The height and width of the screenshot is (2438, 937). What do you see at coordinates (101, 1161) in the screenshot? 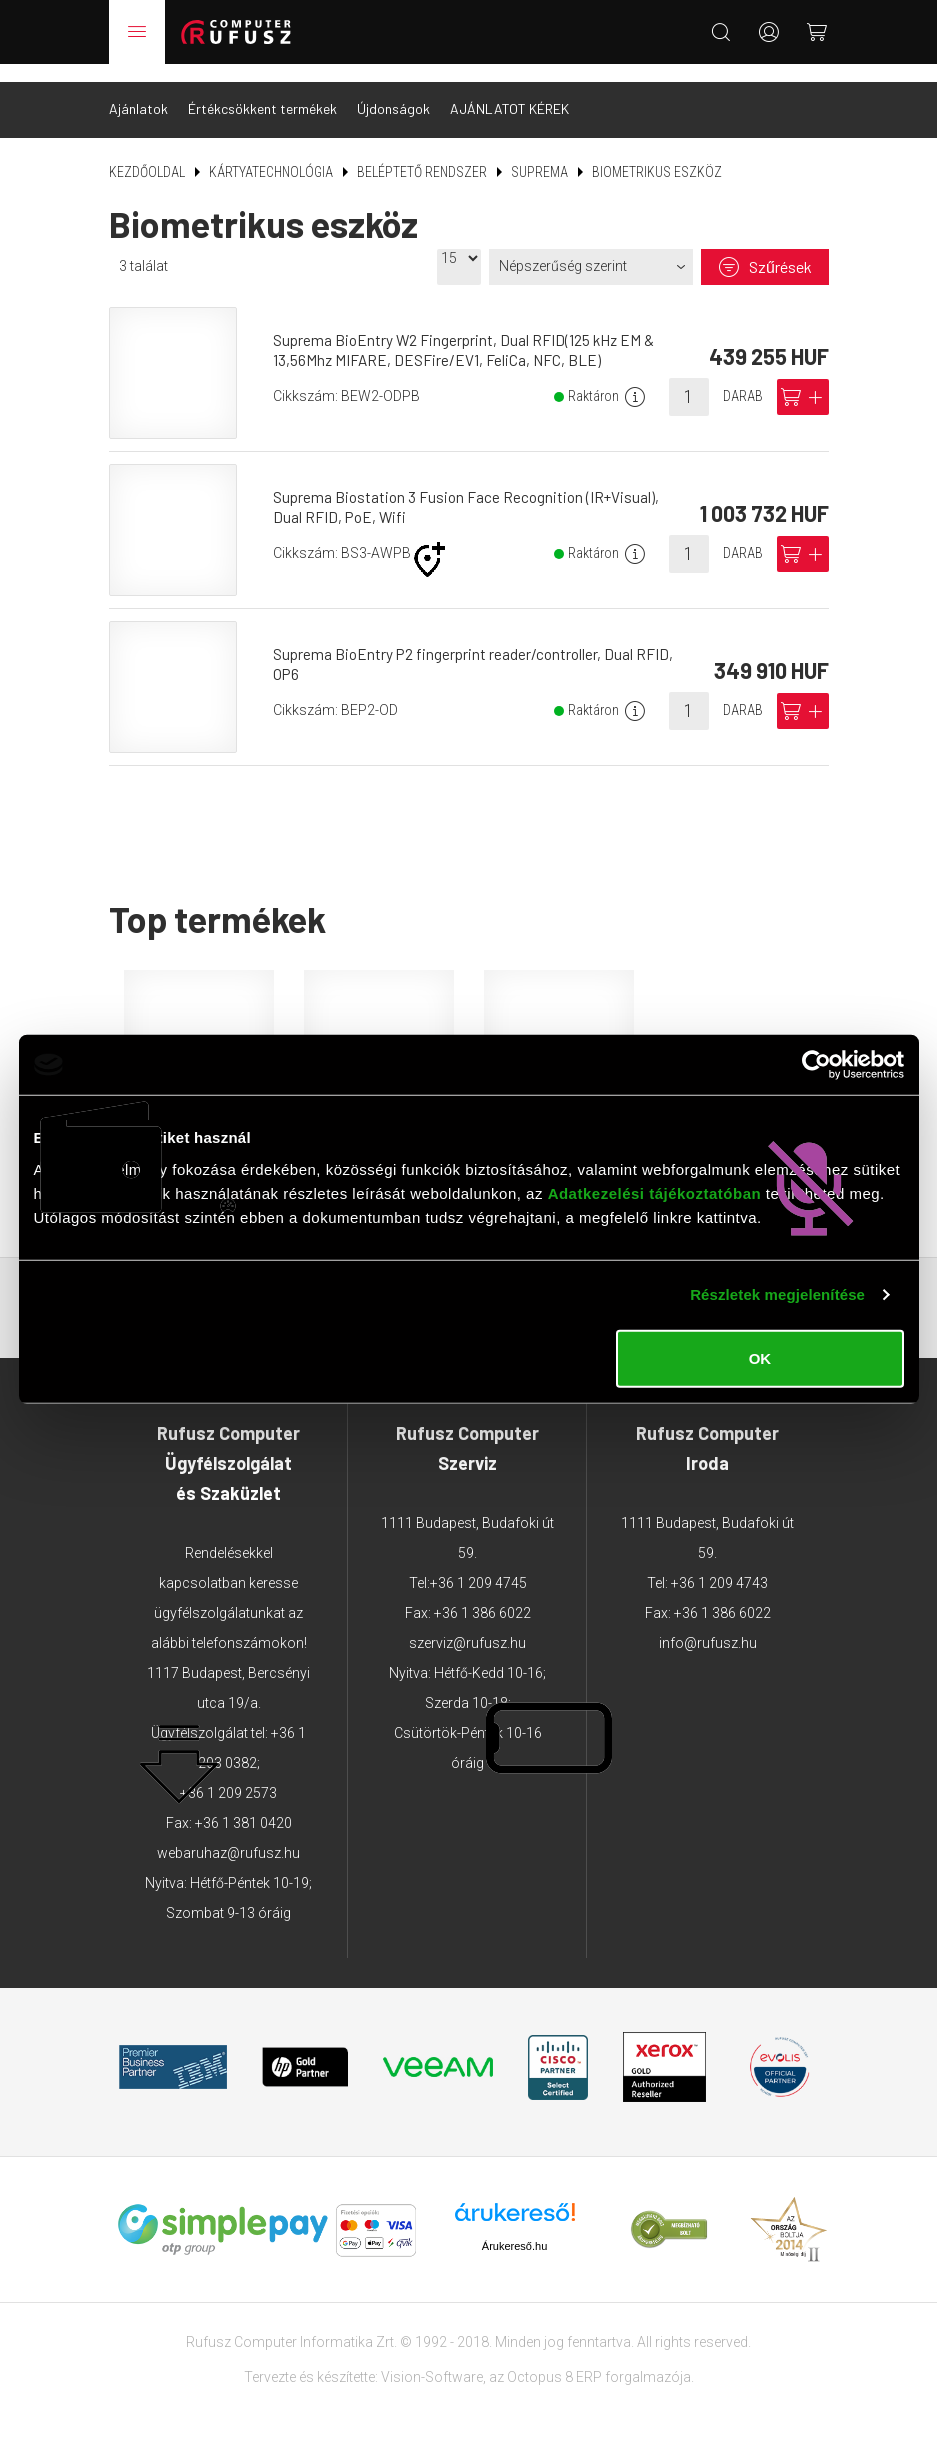
I see `access your wallet or payment methods` at bounding box center [101, 1161].